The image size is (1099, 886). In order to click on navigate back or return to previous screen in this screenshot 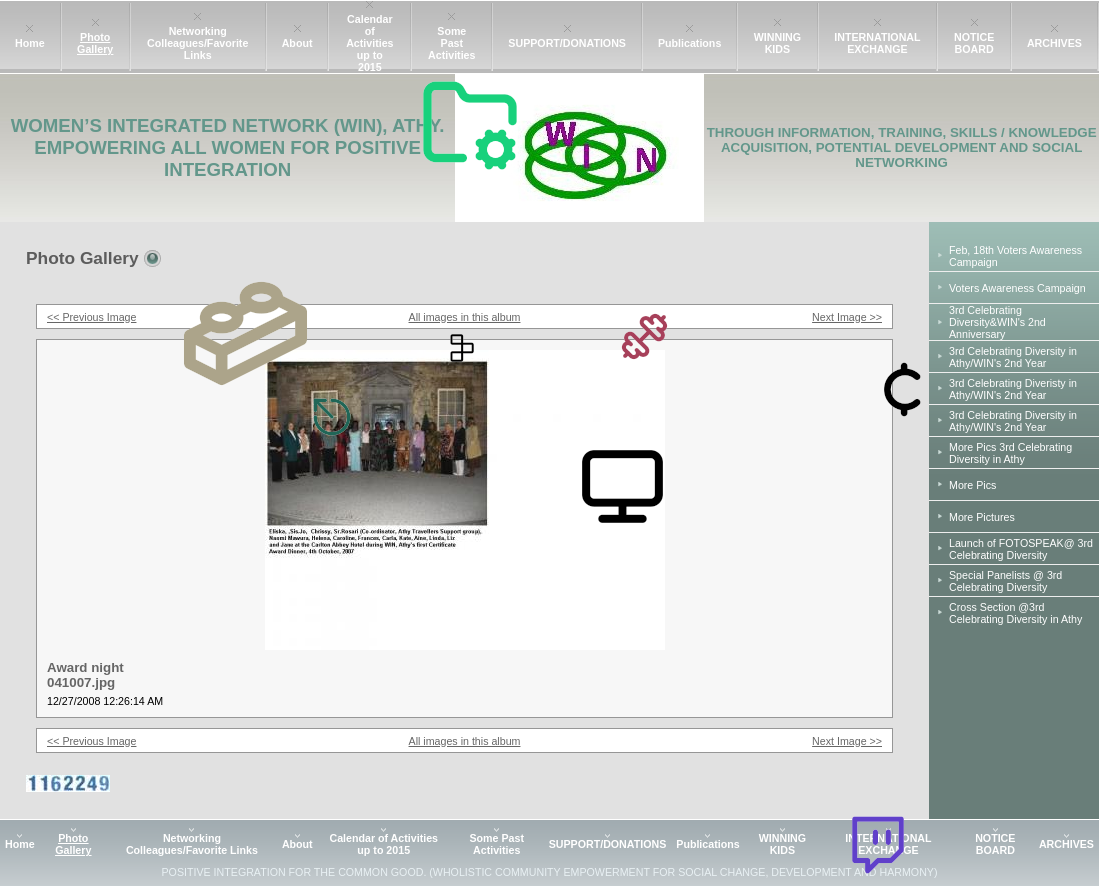, I will do `click(332, 417)`.